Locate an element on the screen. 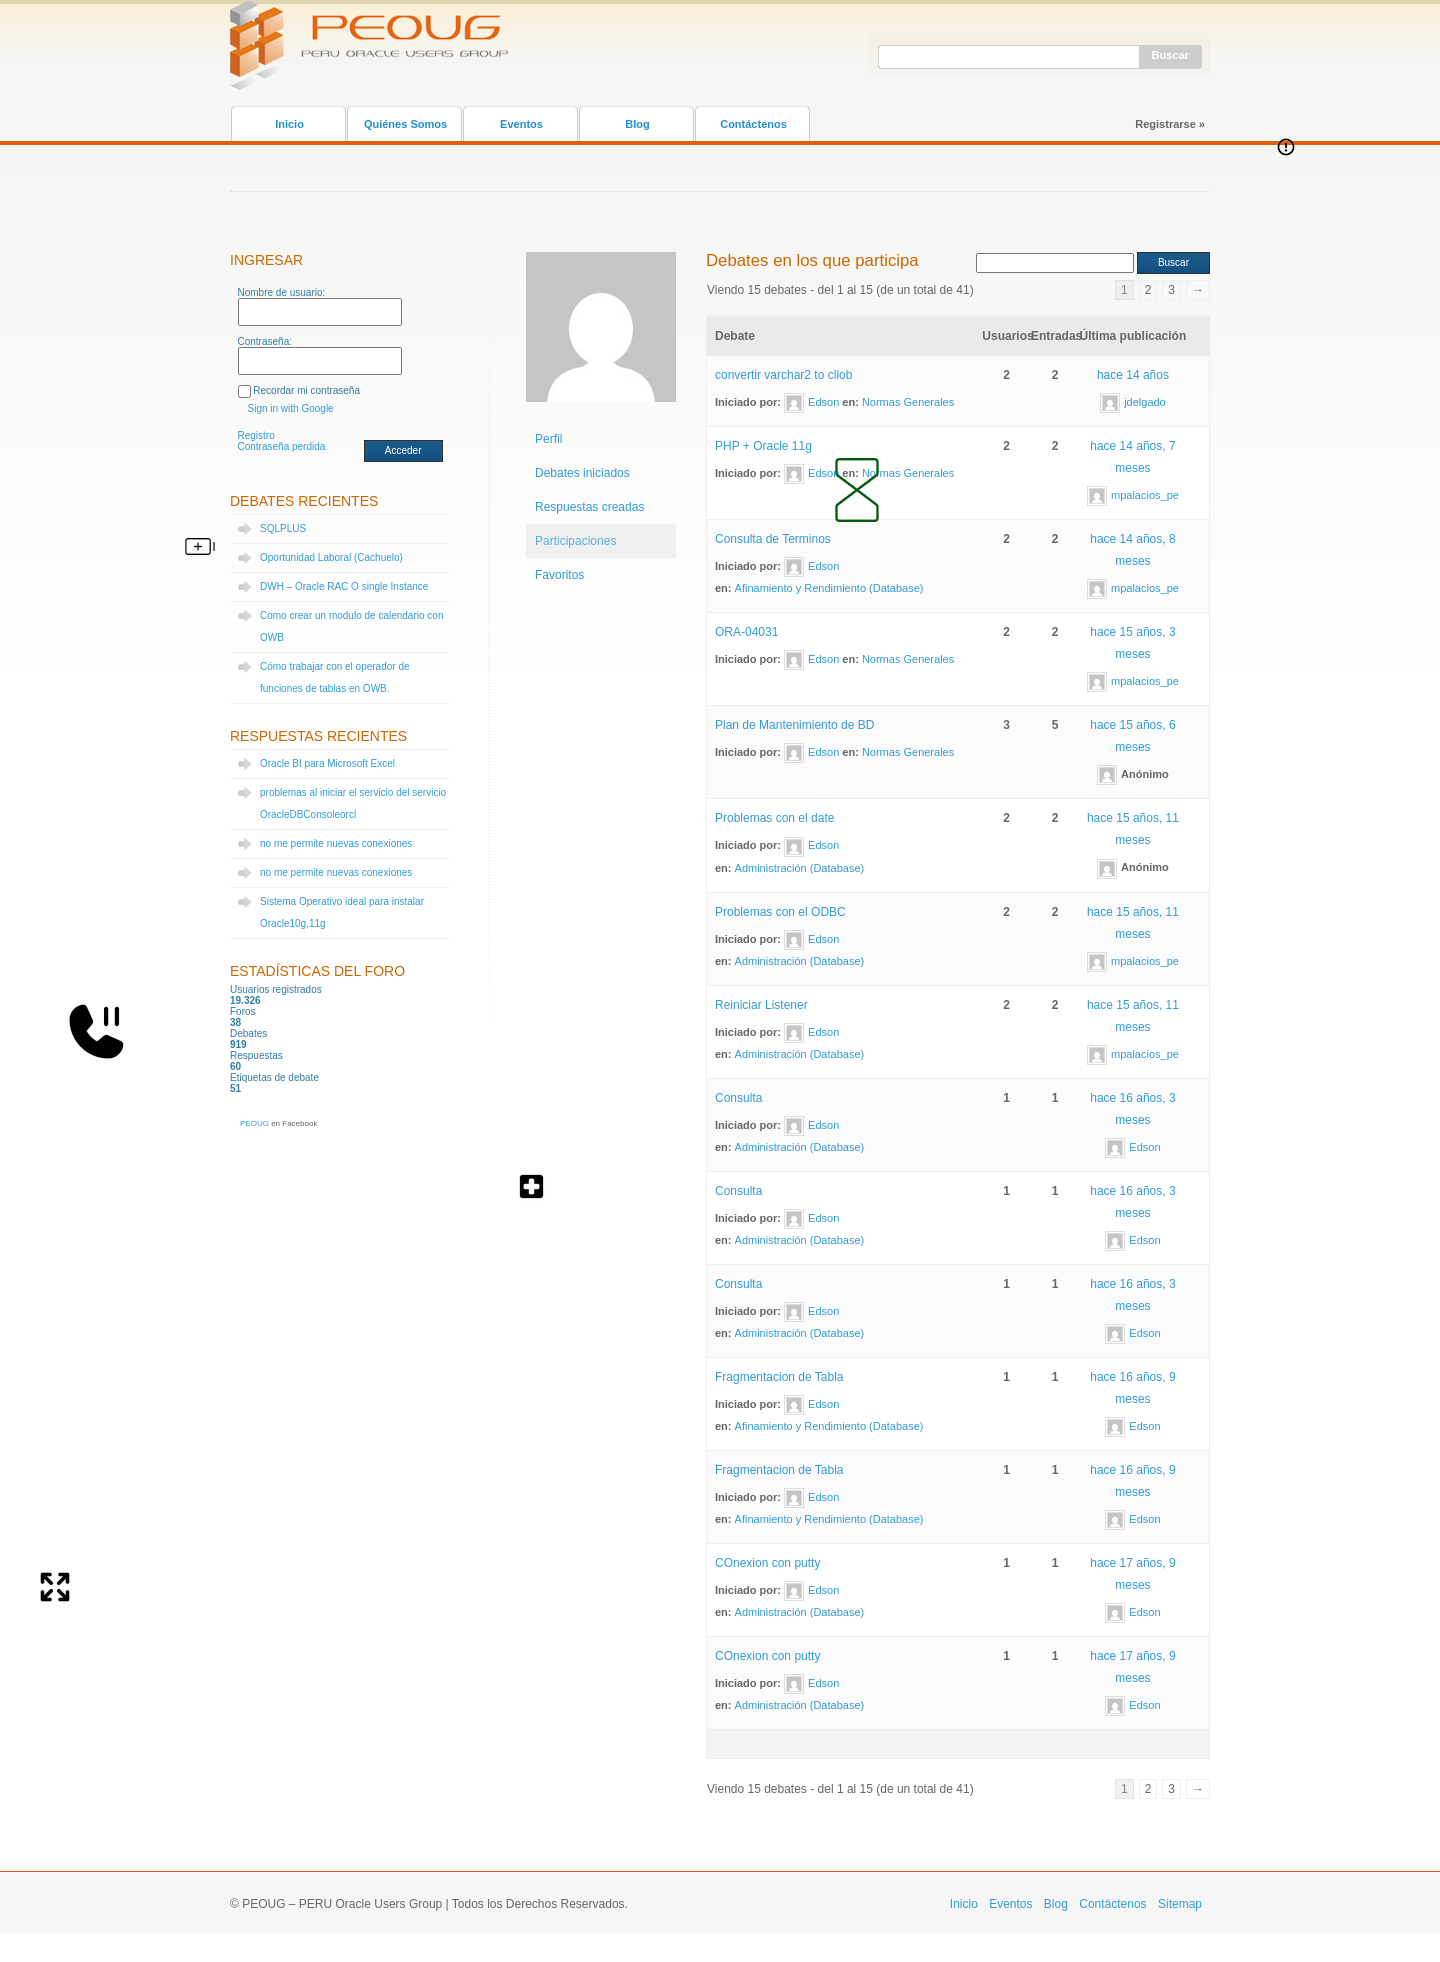 The image size is (1440, 1962). indicates a warning or alert state is located at coordinates (1286, 147).